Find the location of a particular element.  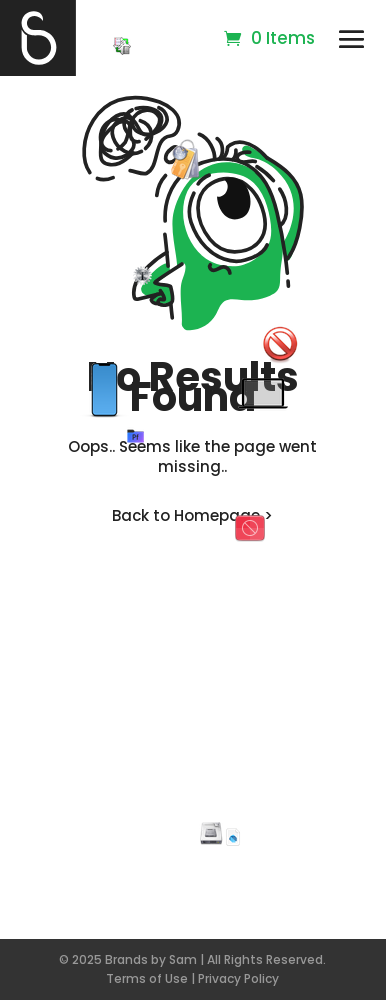

delete selected item is located at coordinates (279, 341).